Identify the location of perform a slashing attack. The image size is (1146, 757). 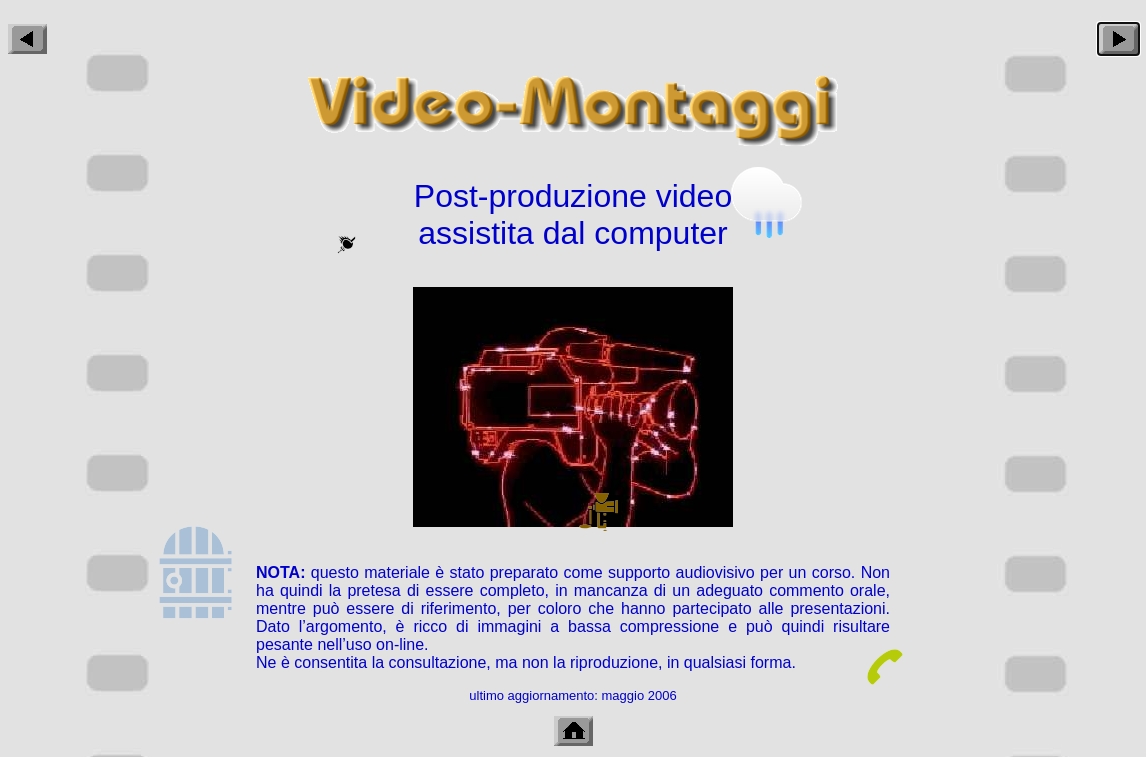
(346, 244).